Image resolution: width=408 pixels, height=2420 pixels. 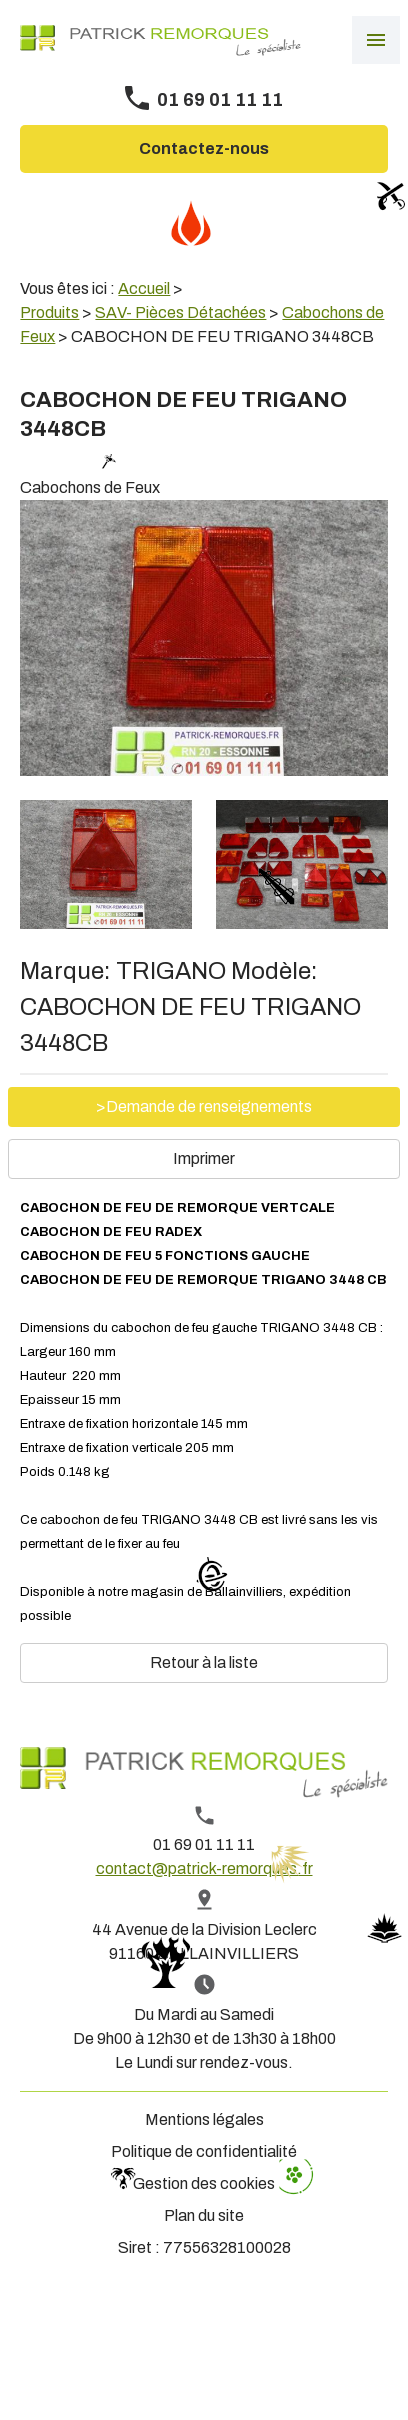 What do you see at coordinates (291, 1865) in the screenshot?
I see `toggle brightness or light mode` at bounding box center [291, 1865].